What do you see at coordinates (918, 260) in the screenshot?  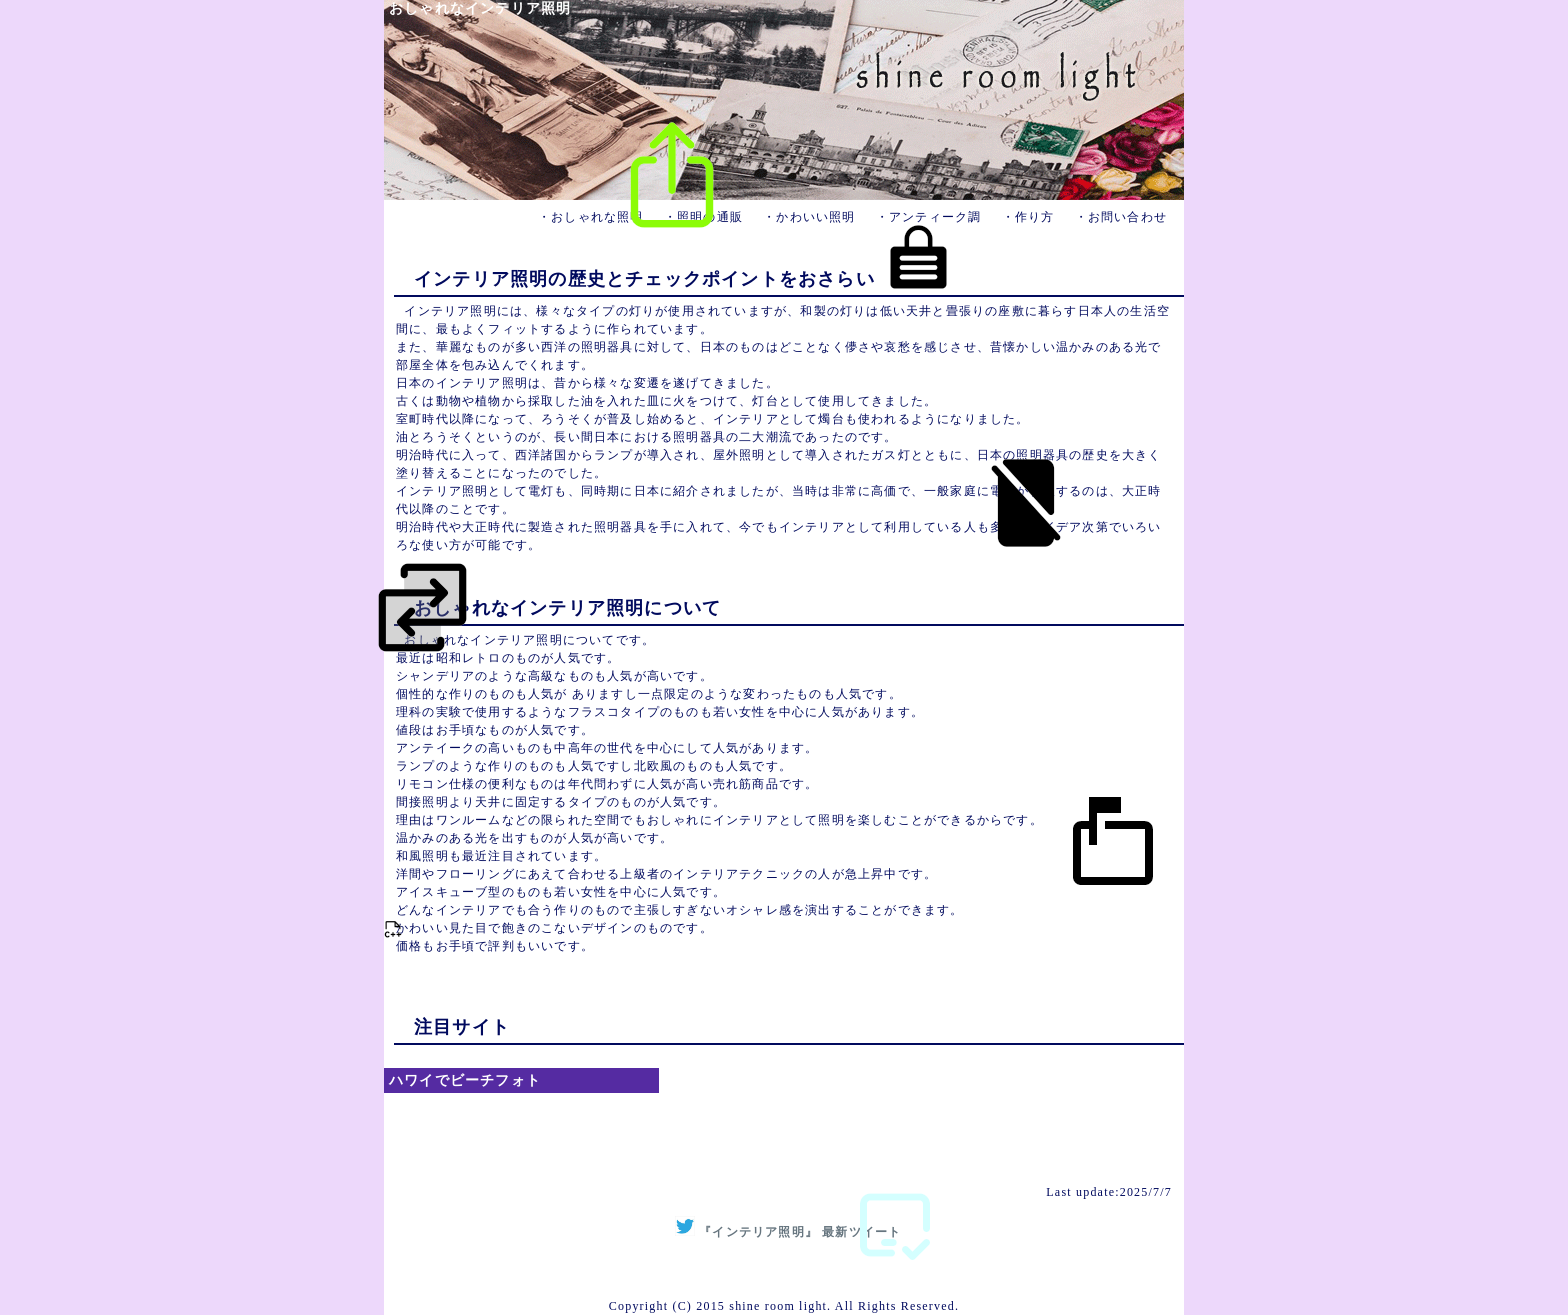 I see `secure or locked content` at bounding box center [918, 260].